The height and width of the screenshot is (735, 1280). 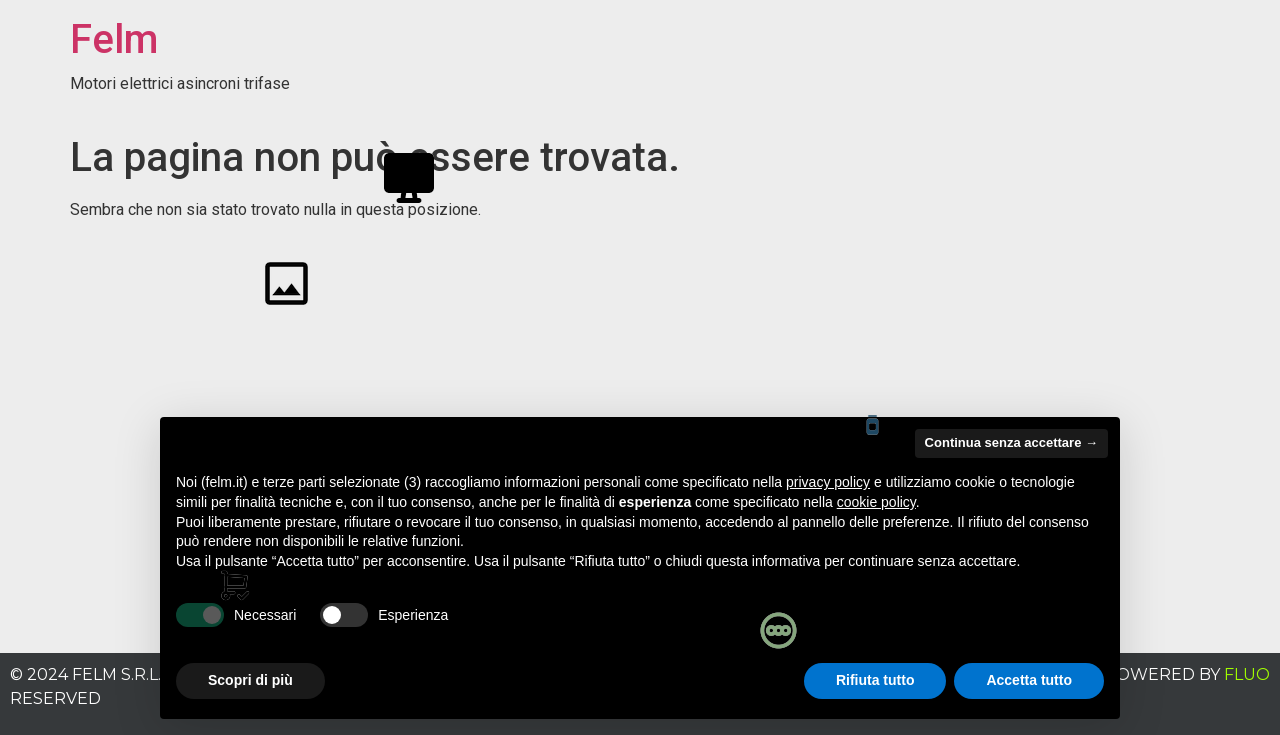 I want to click on view image or photo, so click(x=286, y=283).